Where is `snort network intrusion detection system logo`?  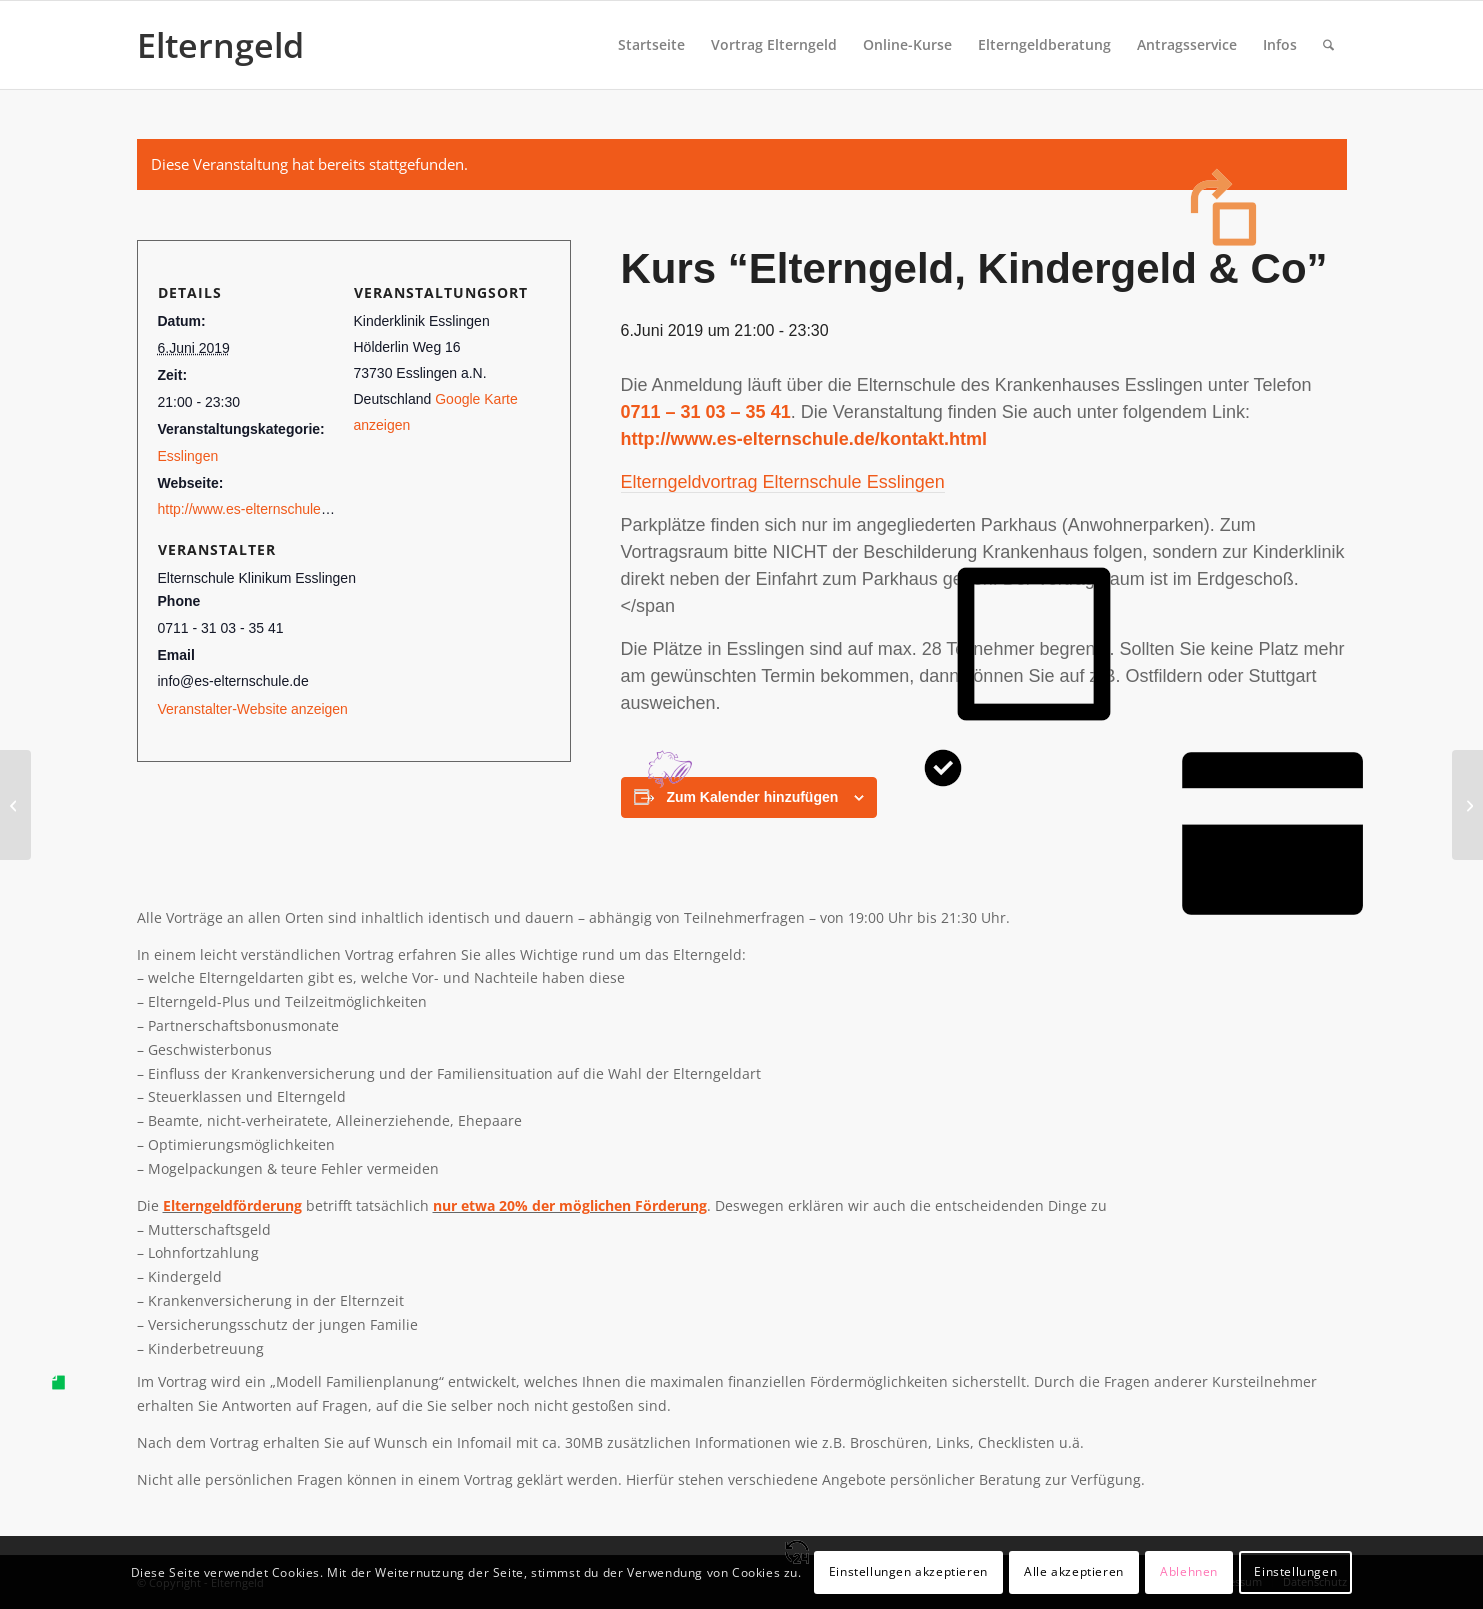
snort network intrusion detection system logo is located at coordinates (670, 769).